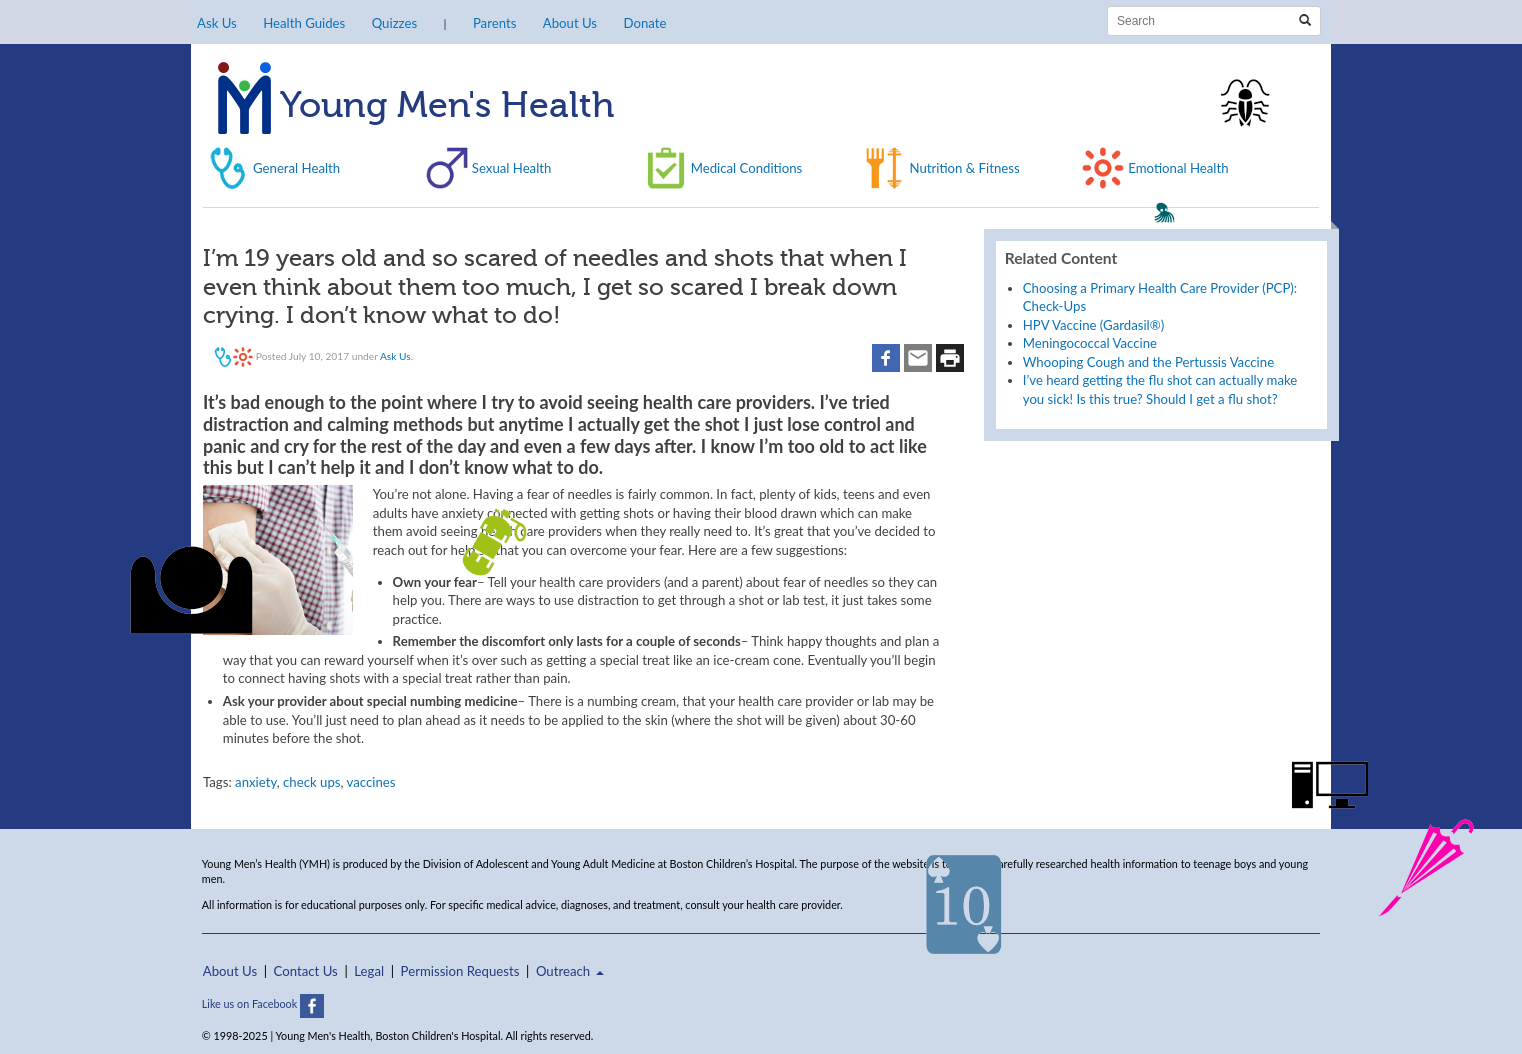 The width and height of the screenshot is (1522, 1054). Describe the element at coordinates (1330, 785) in the screenshot. I see `access desktop or PC gaming mode` at that location.